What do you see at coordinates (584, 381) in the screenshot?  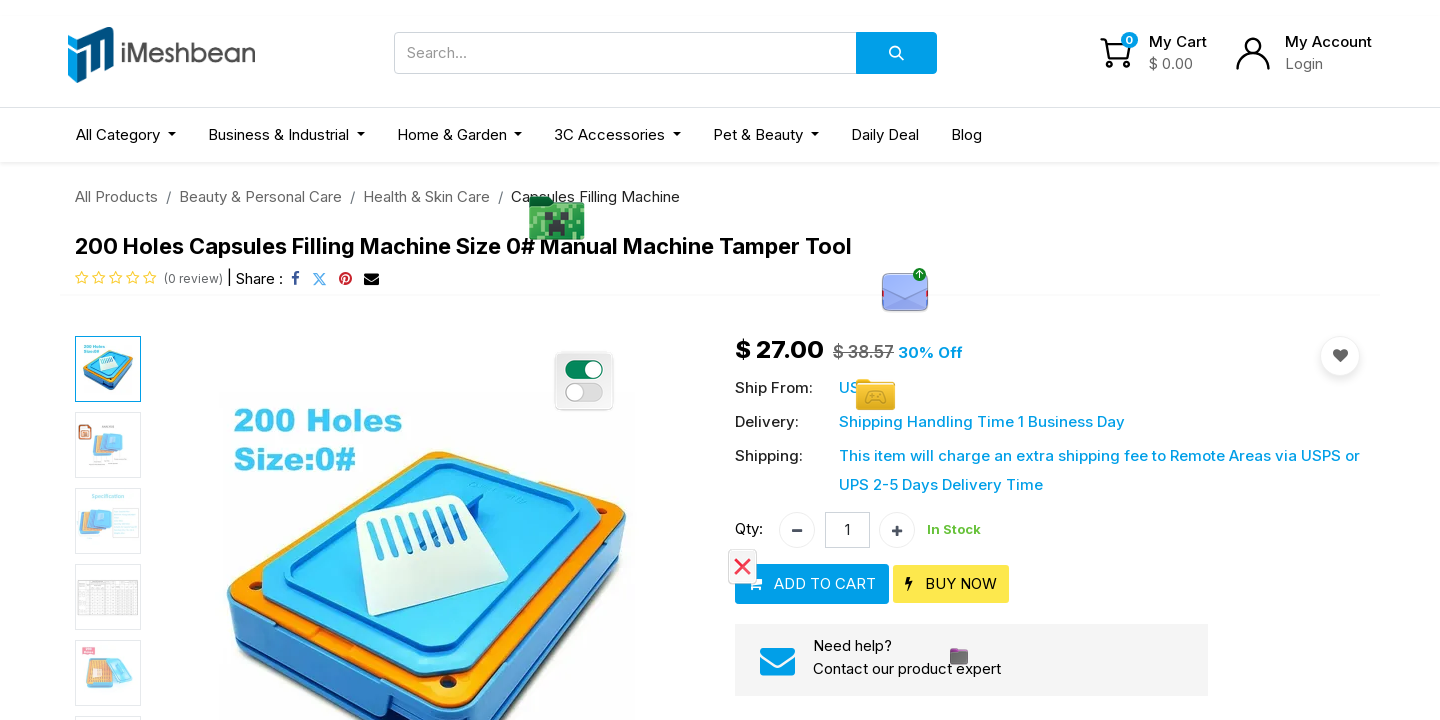 I see `open gnome tweaks to customize desktop settings` at bounding box center [584, 381].